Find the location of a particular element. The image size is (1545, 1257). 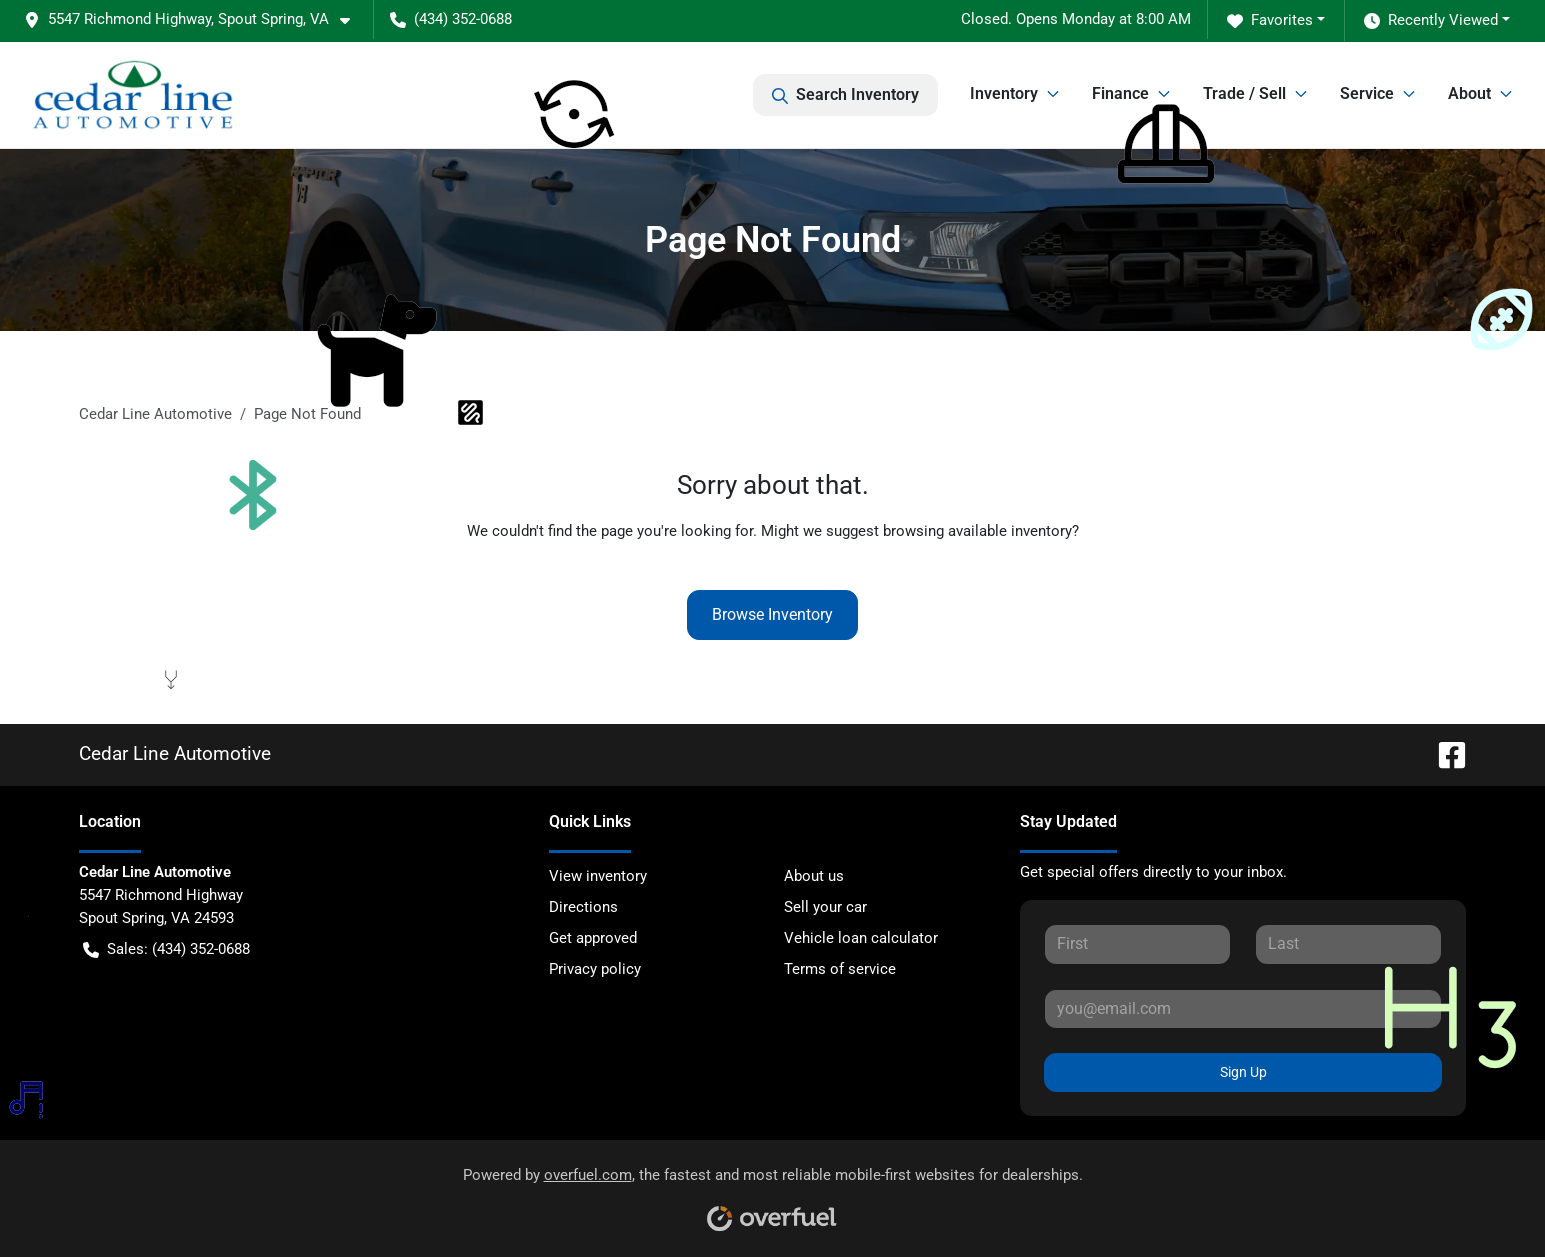

reopen a previously closed issue is located at coordinates (575, 116).